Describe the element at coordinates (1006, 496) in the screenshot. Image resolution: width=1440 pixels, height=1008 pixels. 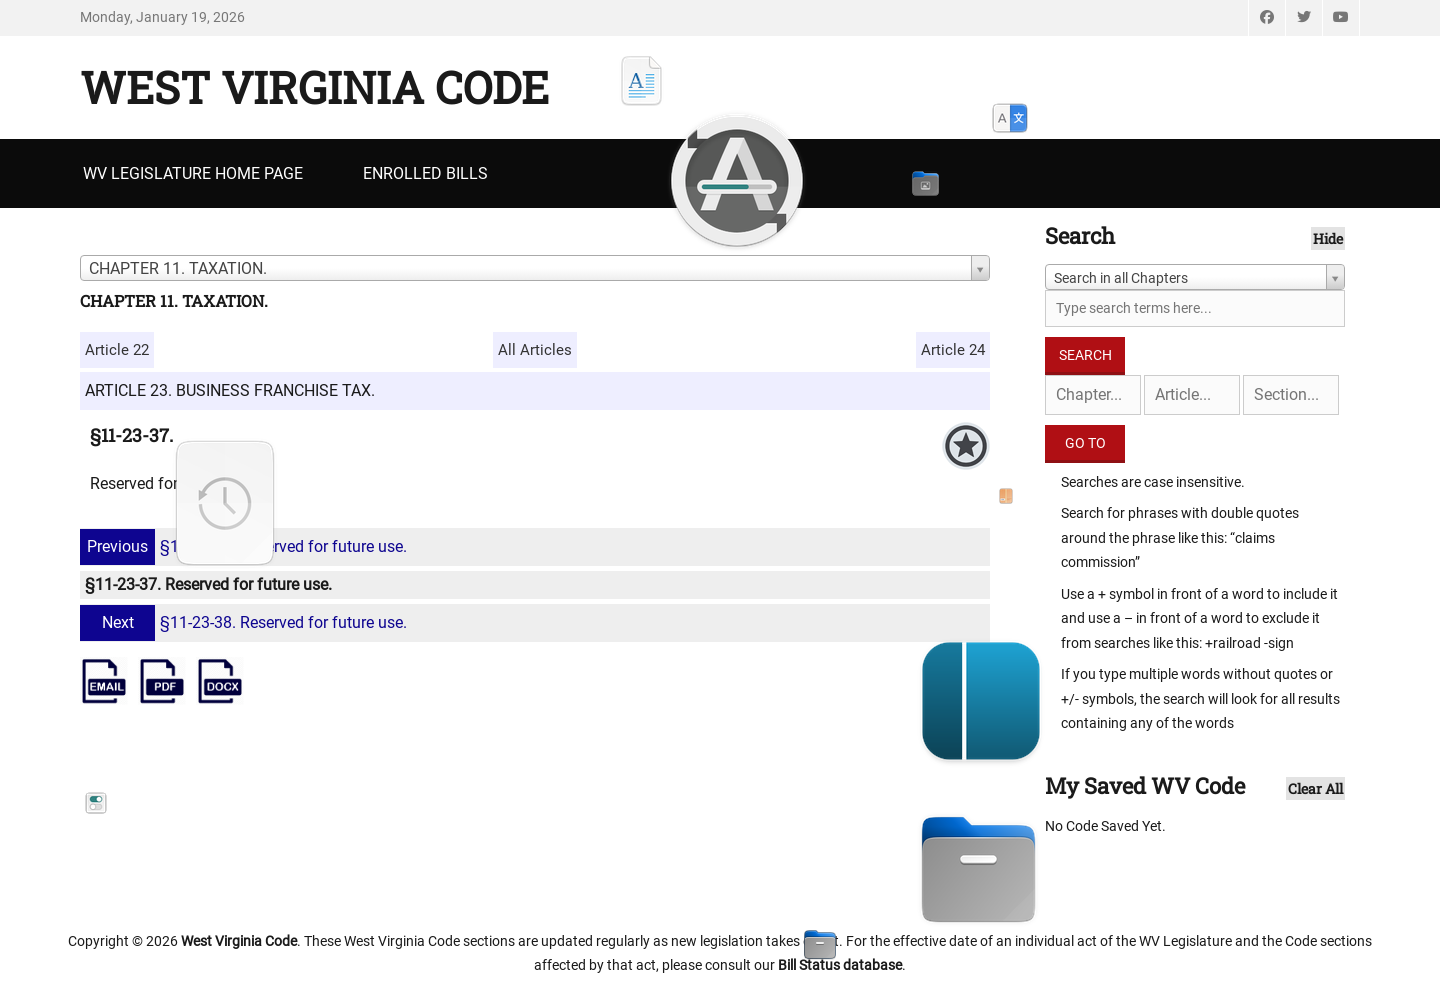
I see `open the software installer app` at that location.